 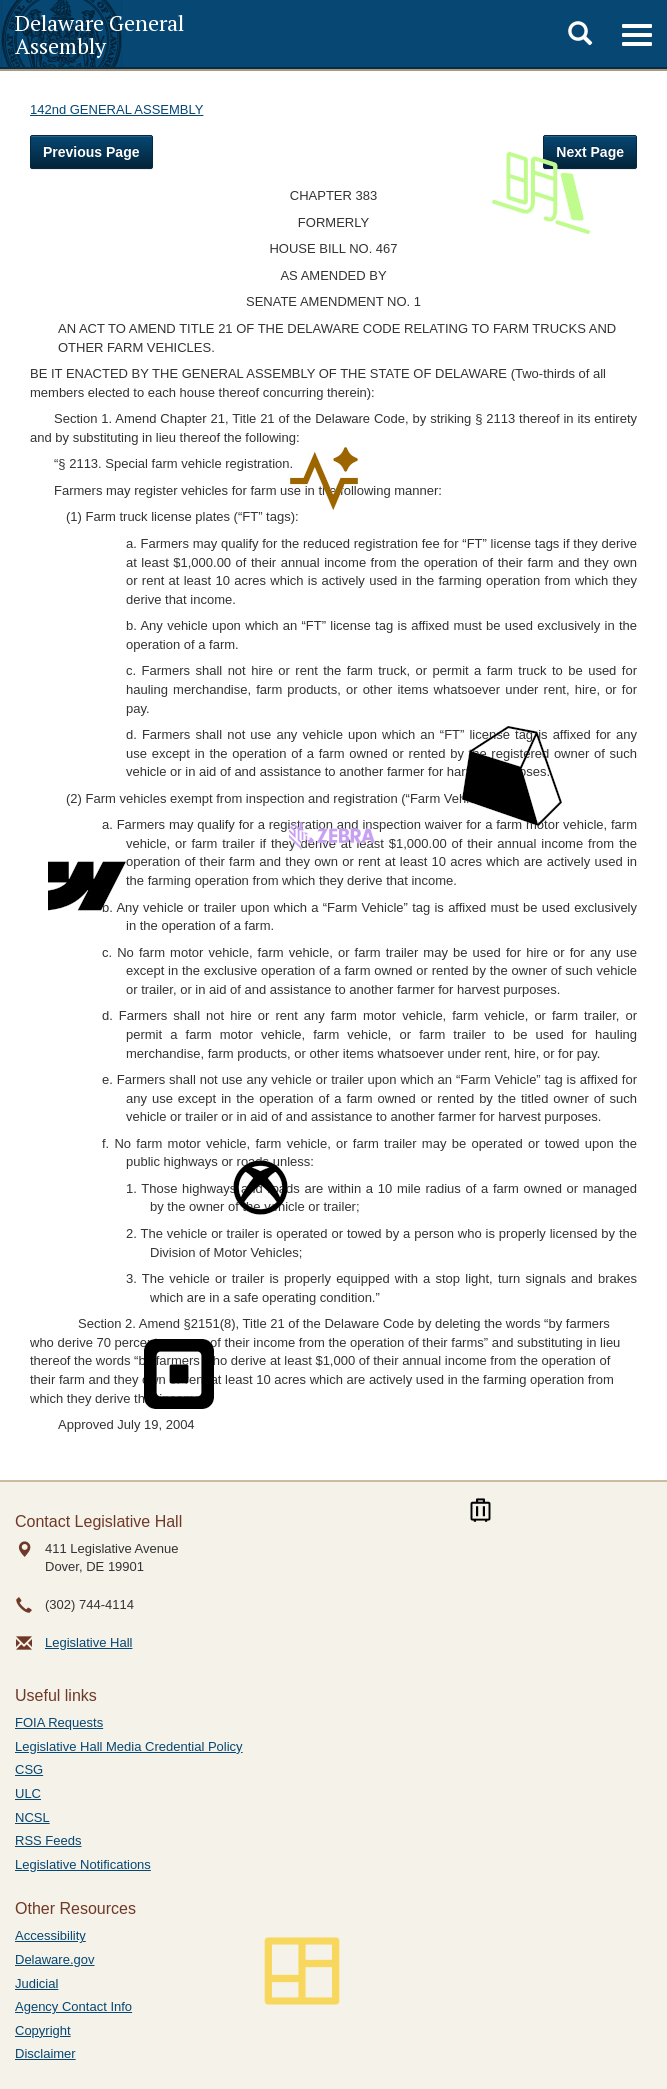 I want to click on switch to masonry grid layout, so click(x=302, y=1971).